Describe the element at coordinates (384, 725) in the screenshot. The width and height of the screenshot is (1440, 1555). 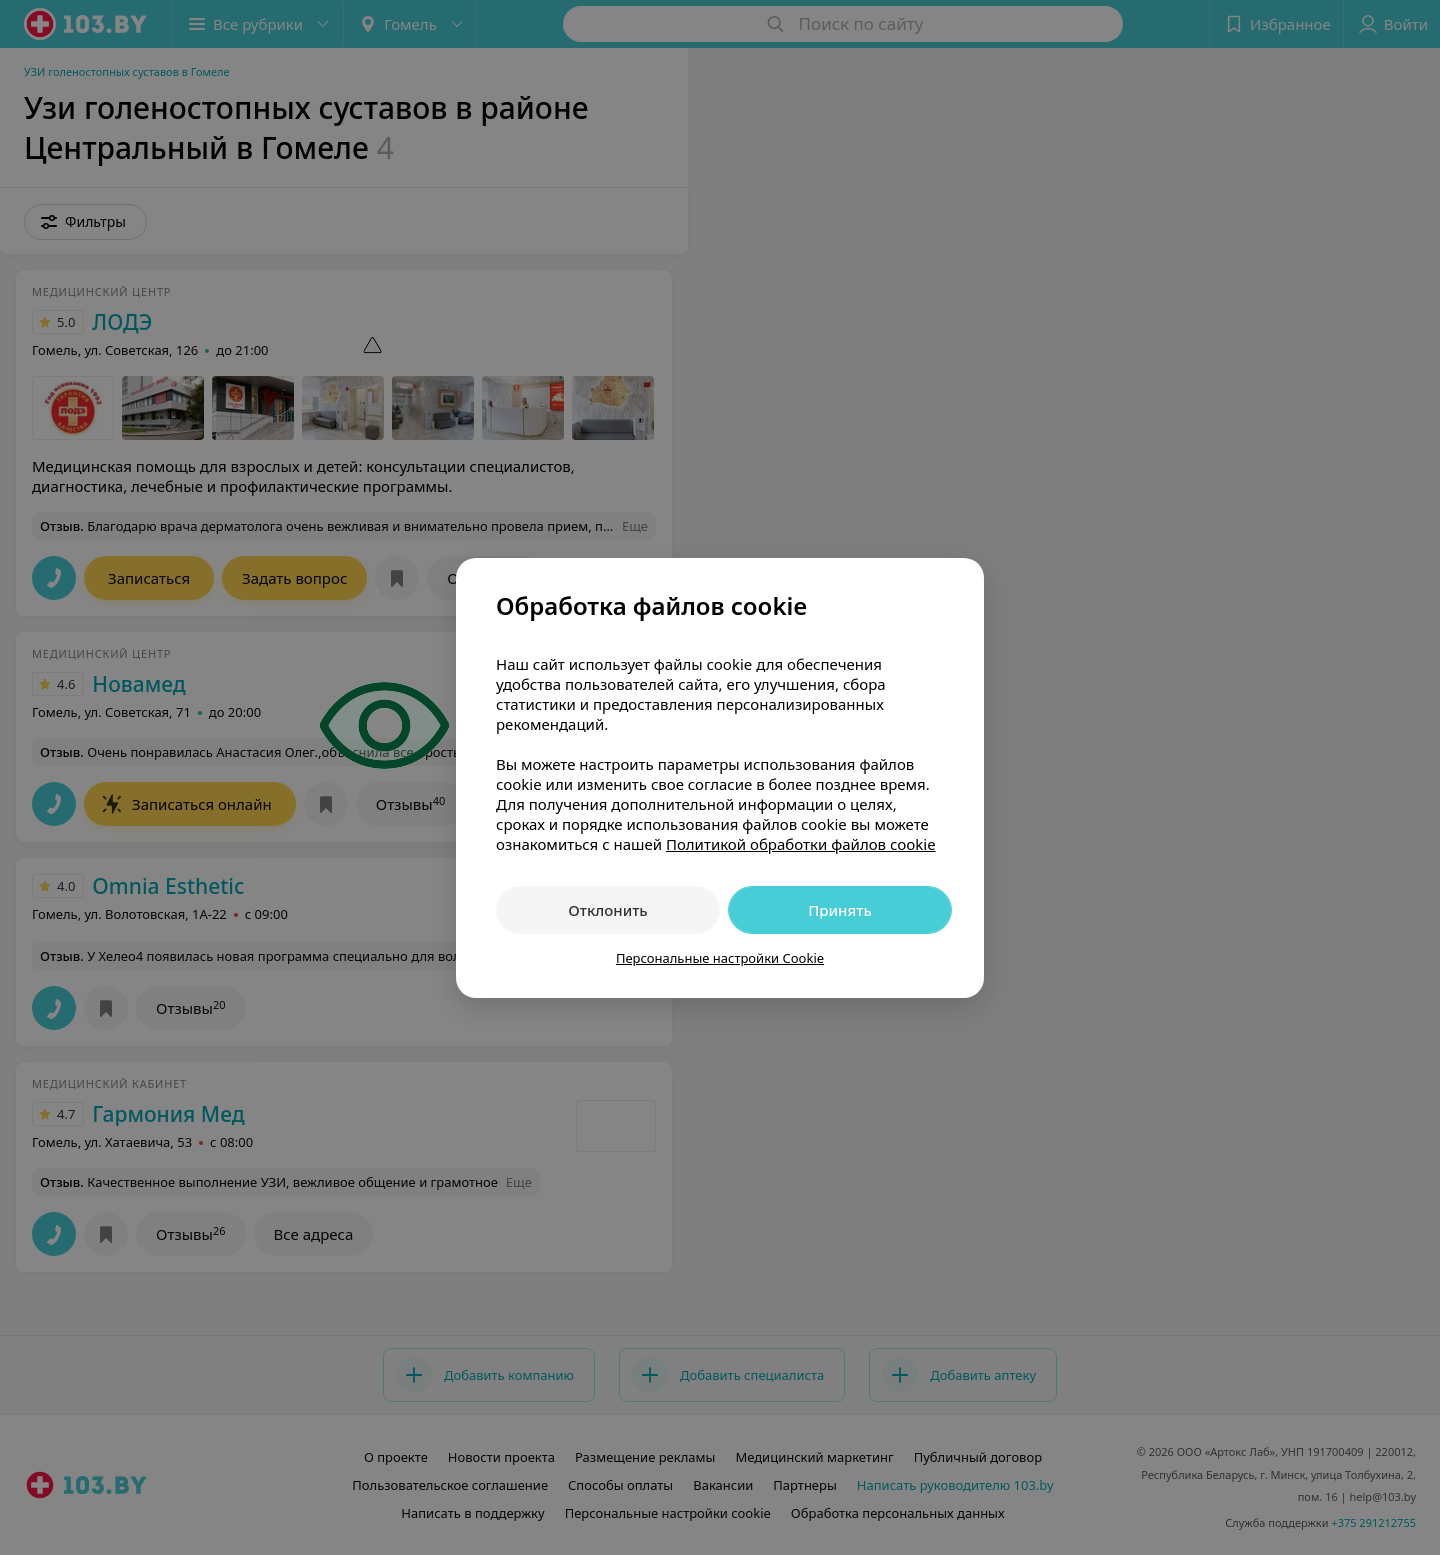
I see `view or preview content` at that location.